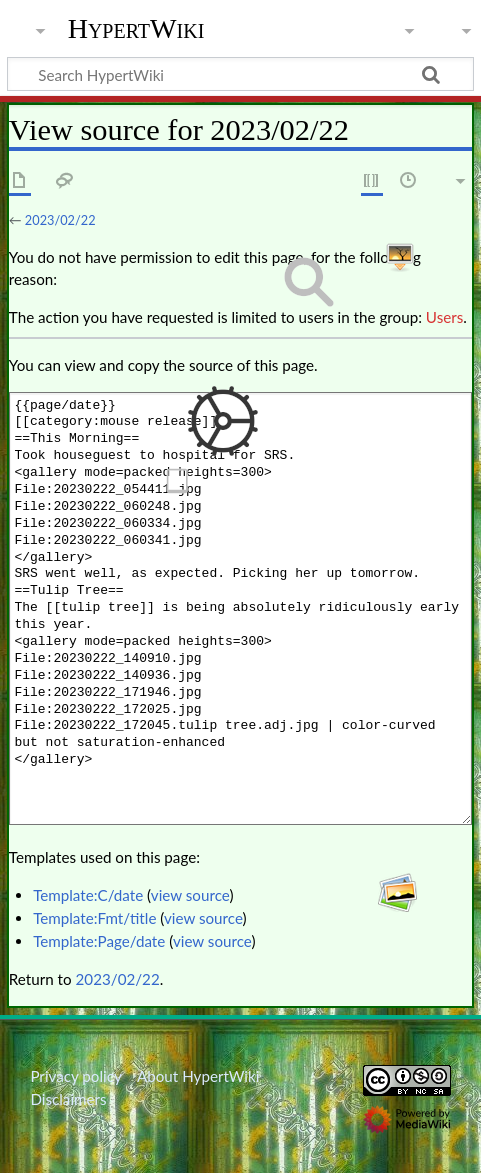 This screenshot has height=1173, width=481. I want to click on insert an image into the document, so click(400, 257).